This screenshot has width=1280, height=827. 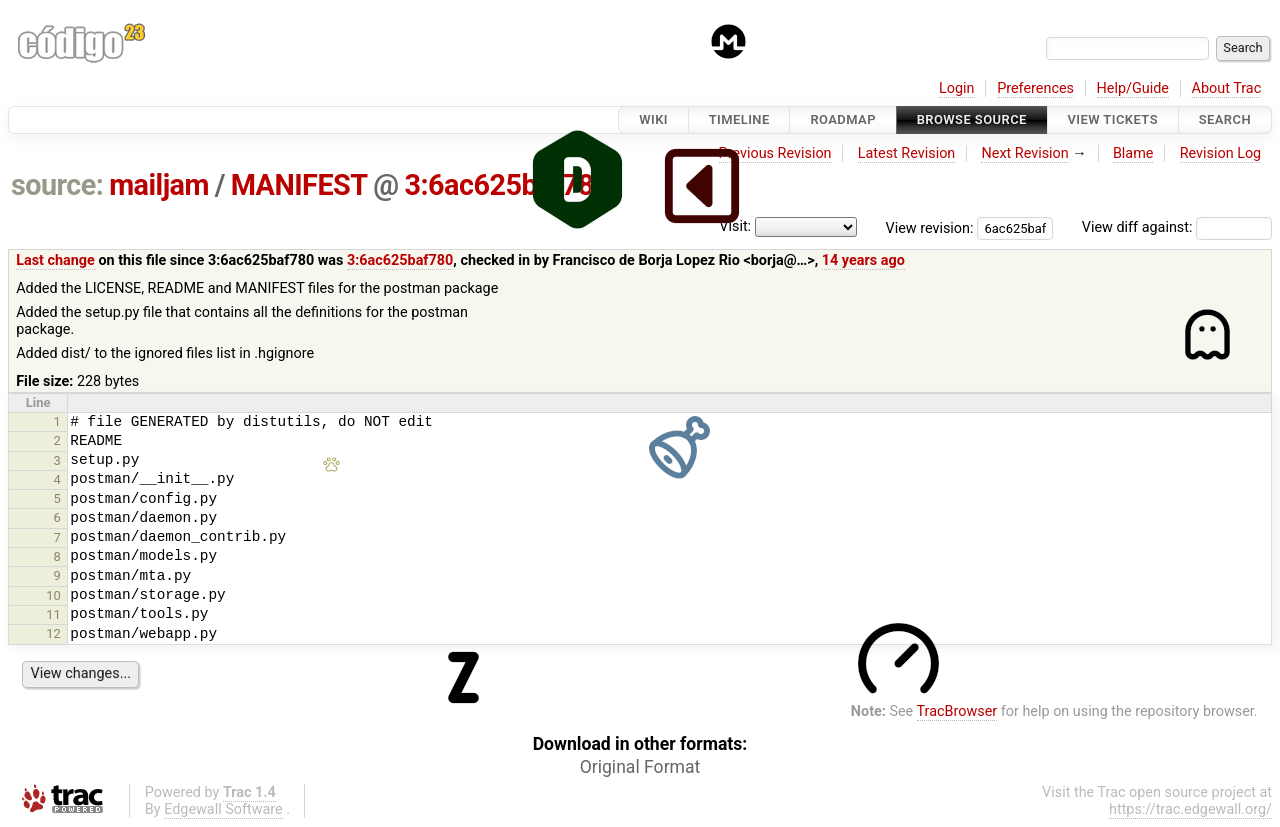 What do you see at coordinates (728, 41) in the screenshot?
I see `view monero cryptocurrency balance` at bounding box center [728, 41].